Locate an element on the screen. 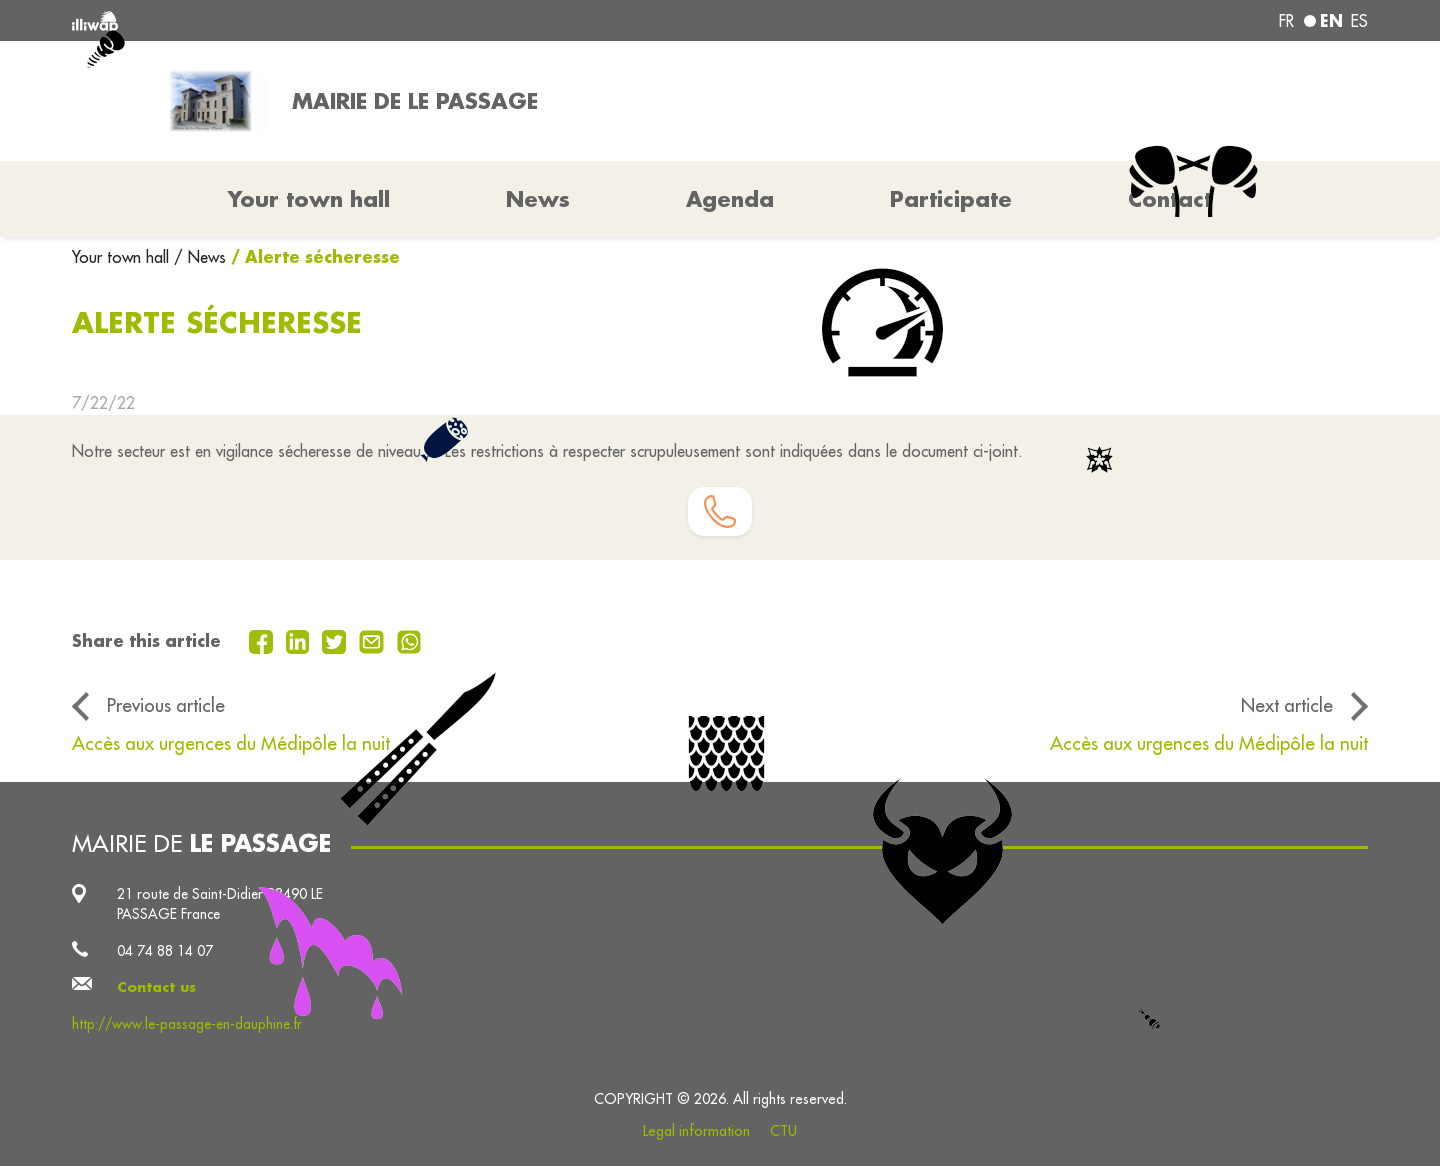 This screenshot has width=1440, height=1166. select butterfly knife weapon in game inventory is located at coordinates (418, 749).